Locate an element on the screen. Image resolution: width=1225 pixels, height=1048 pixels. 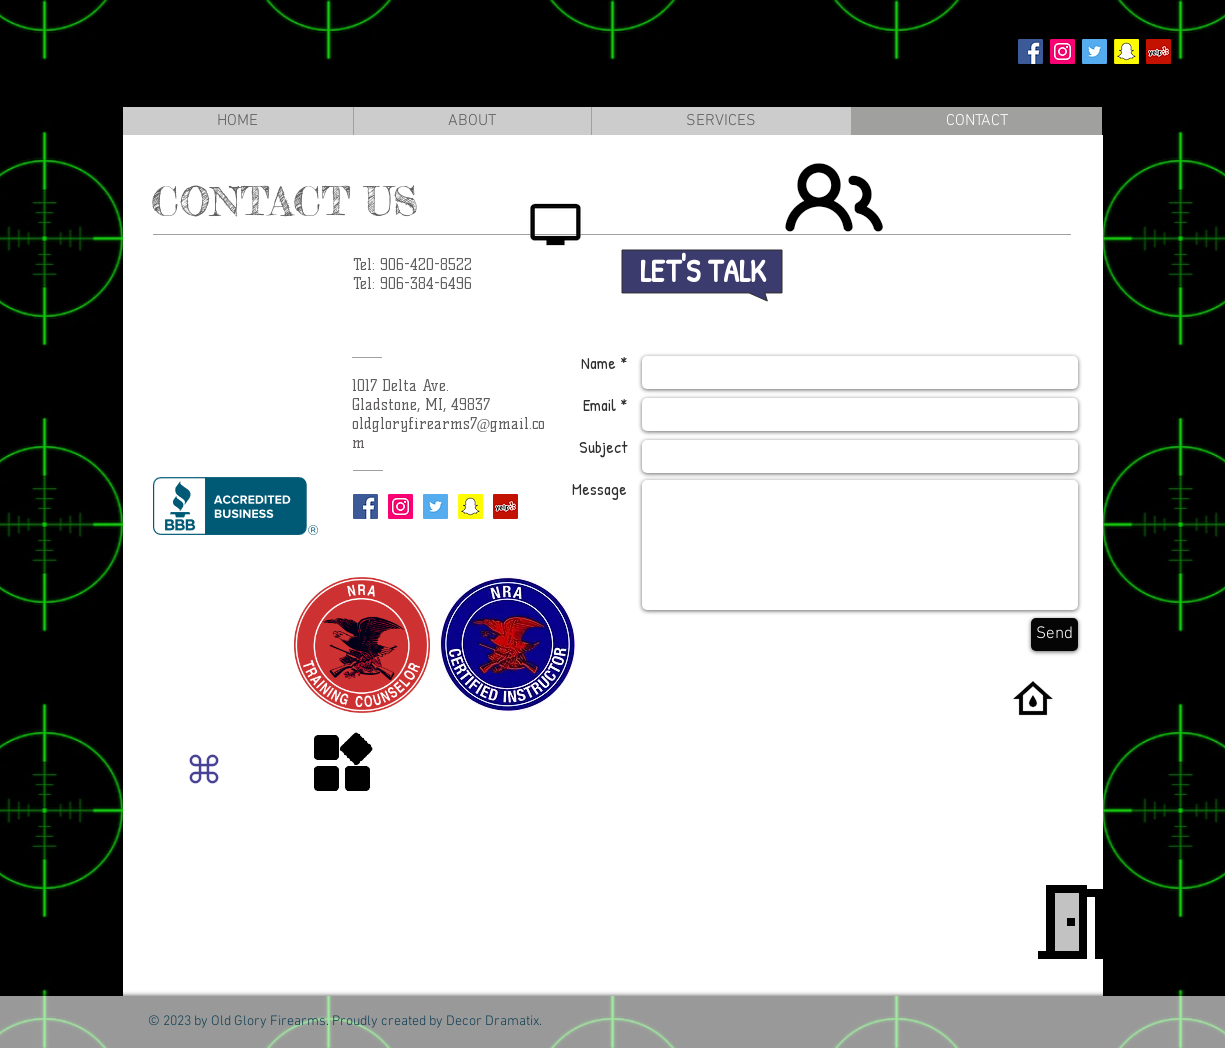
indicates water damage or flooding in a home is located at coordinates (1033, 699).